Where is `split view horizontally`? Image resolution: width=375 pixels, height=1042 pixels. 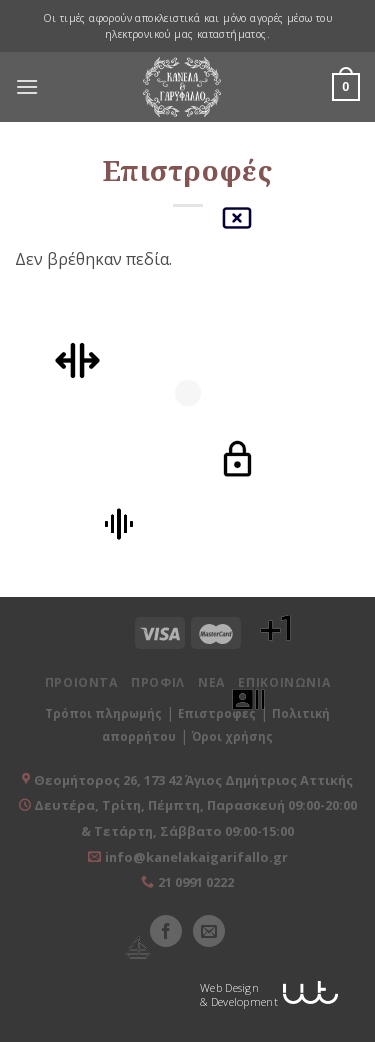
split view horizontally is located at coordinates (77, 360).